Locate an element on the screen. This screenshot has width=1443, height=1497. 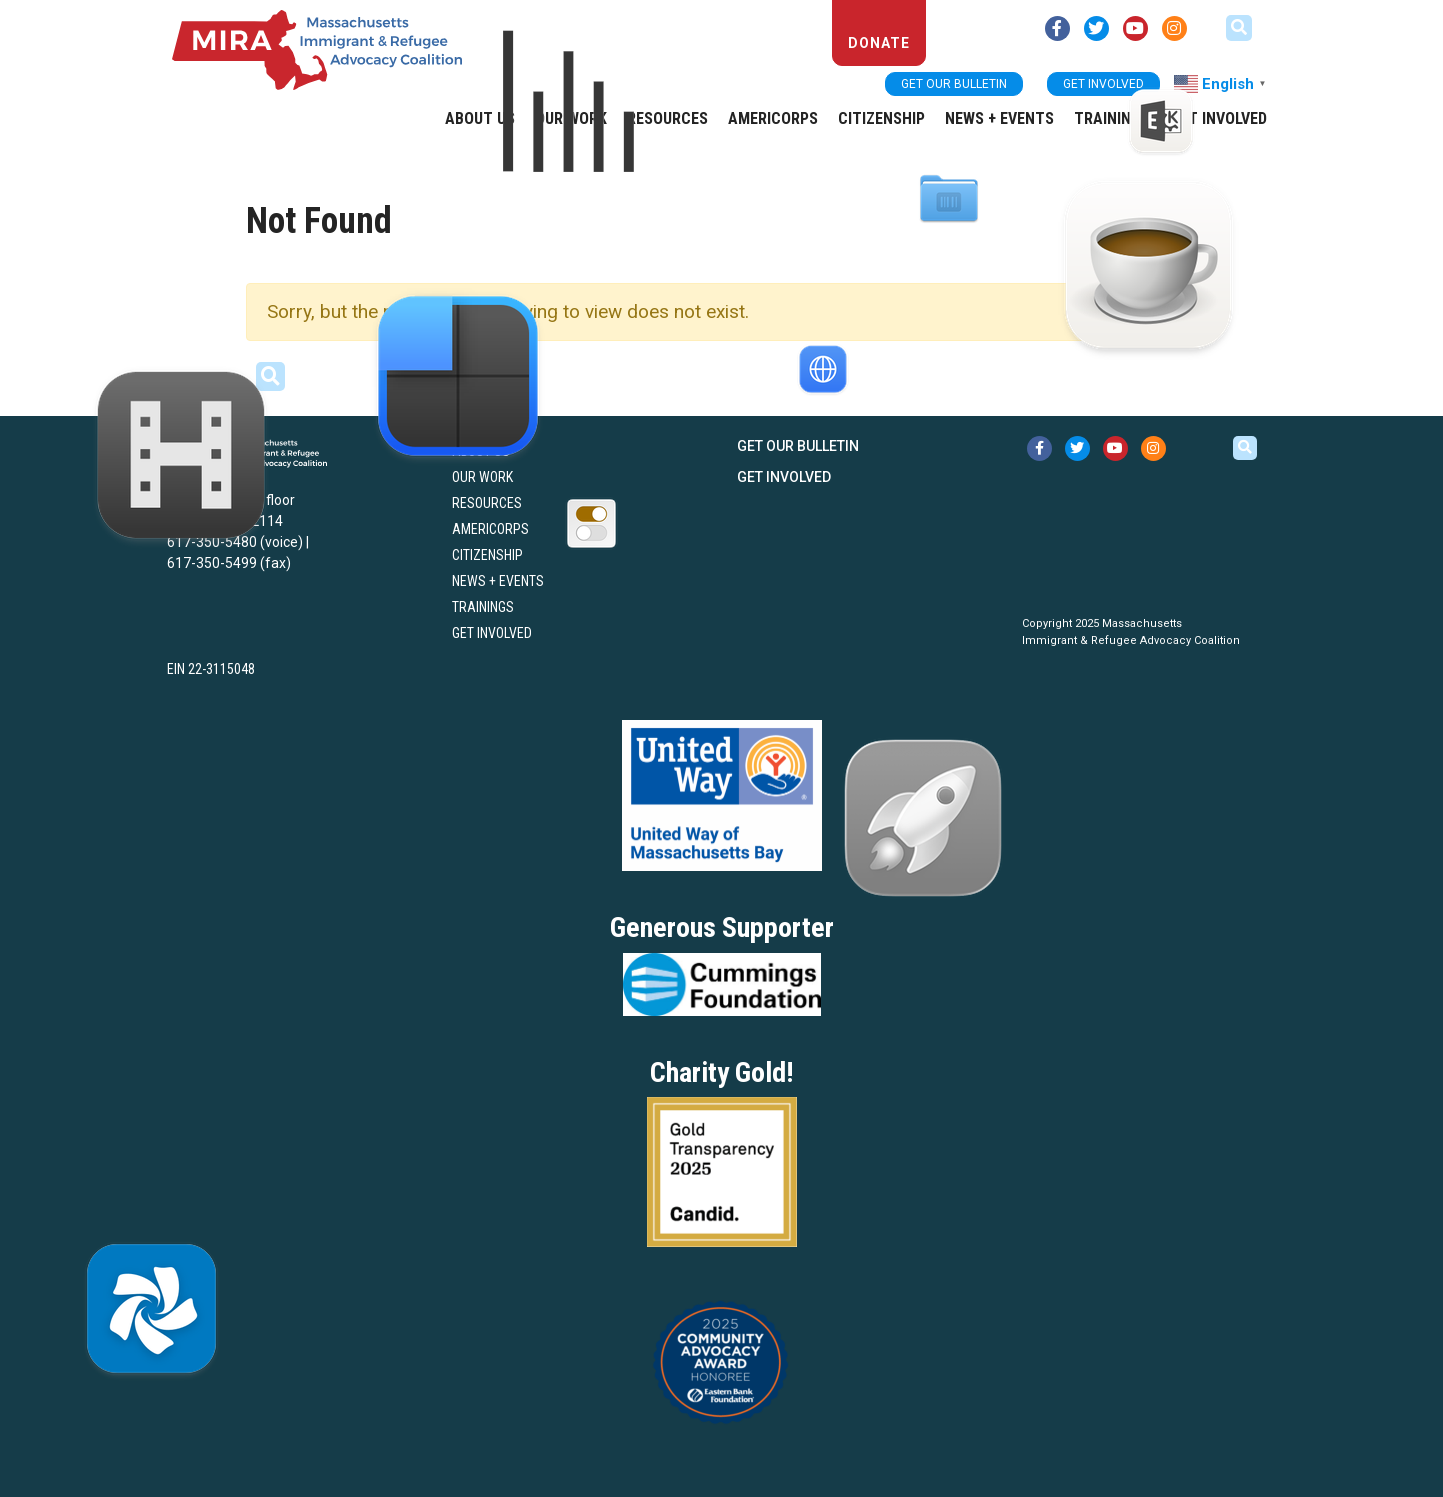
open the games app or game center is located at coordinates (923, 818).